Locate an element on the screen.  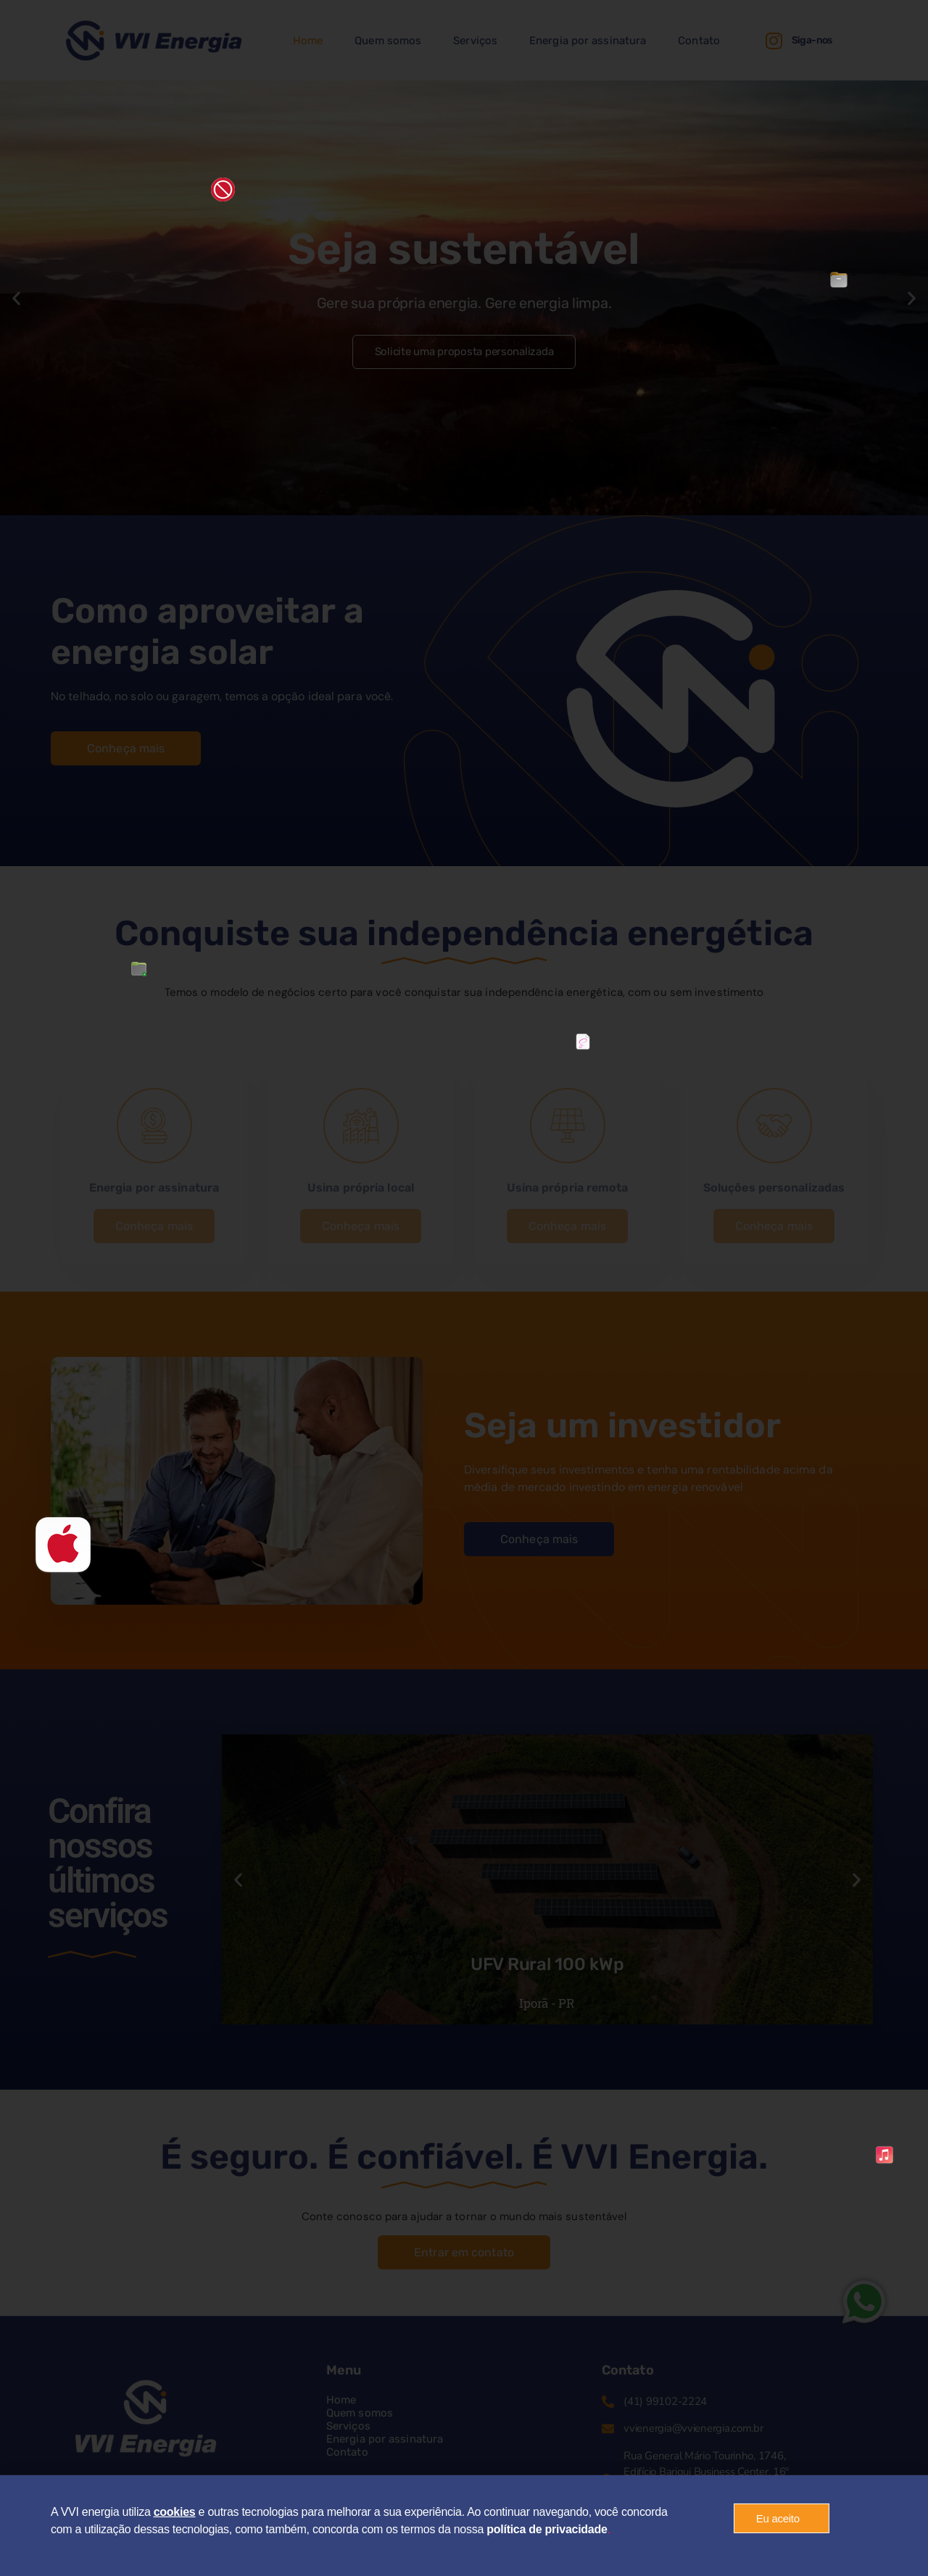
indicates a sass stylesheet file is located at coordinates (583, 1042).